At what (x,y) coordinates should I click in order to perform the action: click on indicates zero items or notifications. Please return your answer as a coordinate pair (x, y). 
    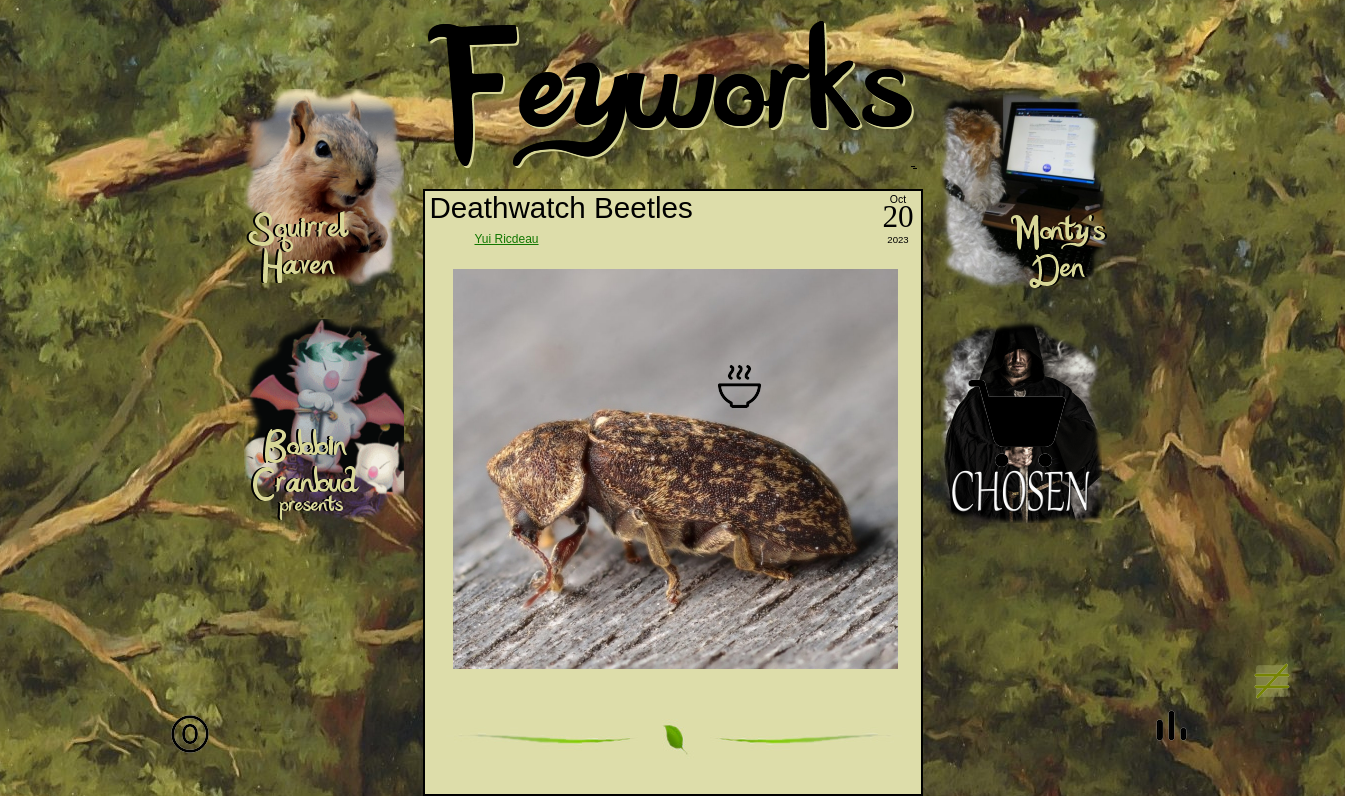
    Looking at the image, I should click on (190, 734).